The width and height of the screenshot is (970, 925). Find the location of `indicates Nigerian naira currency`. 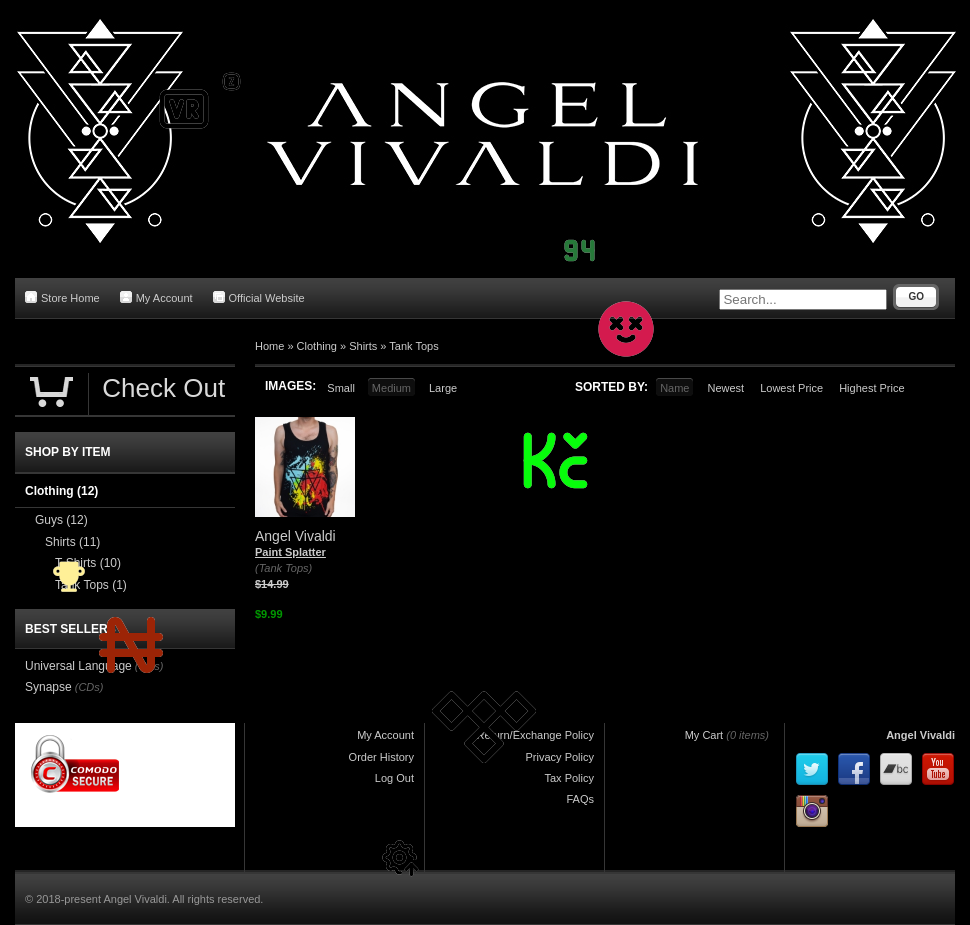

indicates Nigerian naira currency is located at coordinates (131, 645).